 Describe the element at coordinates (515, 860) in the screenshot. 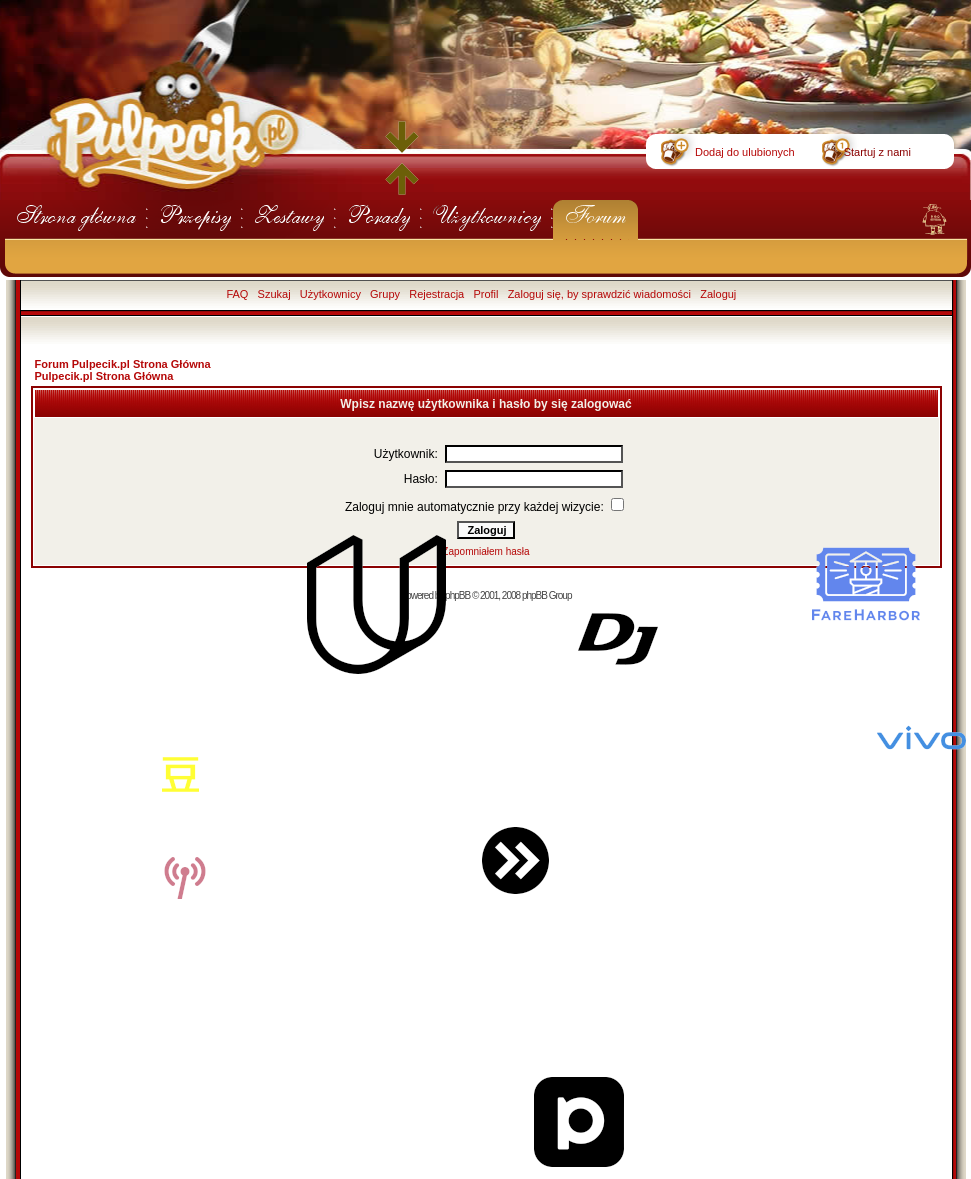

I see `esbuild JavaScript bundler logo` at that location.